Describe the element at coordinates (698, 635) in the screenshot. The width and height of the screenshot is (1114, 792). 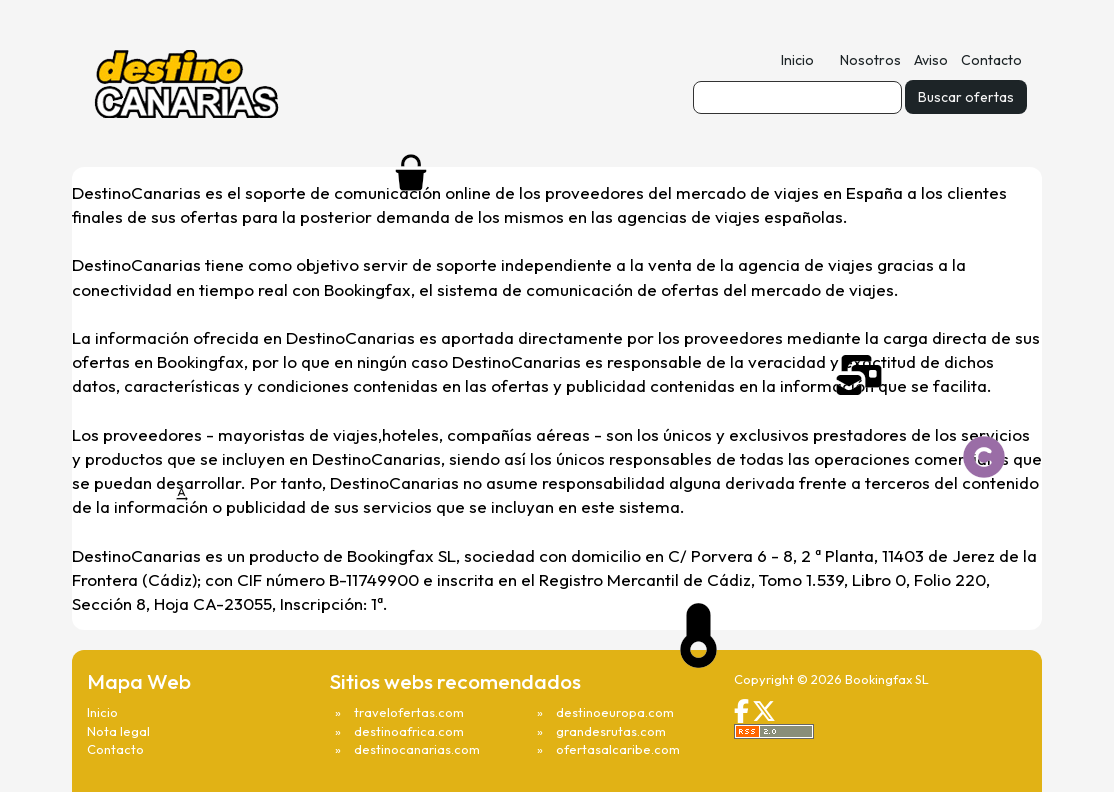
I see `indicates freezing or lowest temperature setting` at that location.